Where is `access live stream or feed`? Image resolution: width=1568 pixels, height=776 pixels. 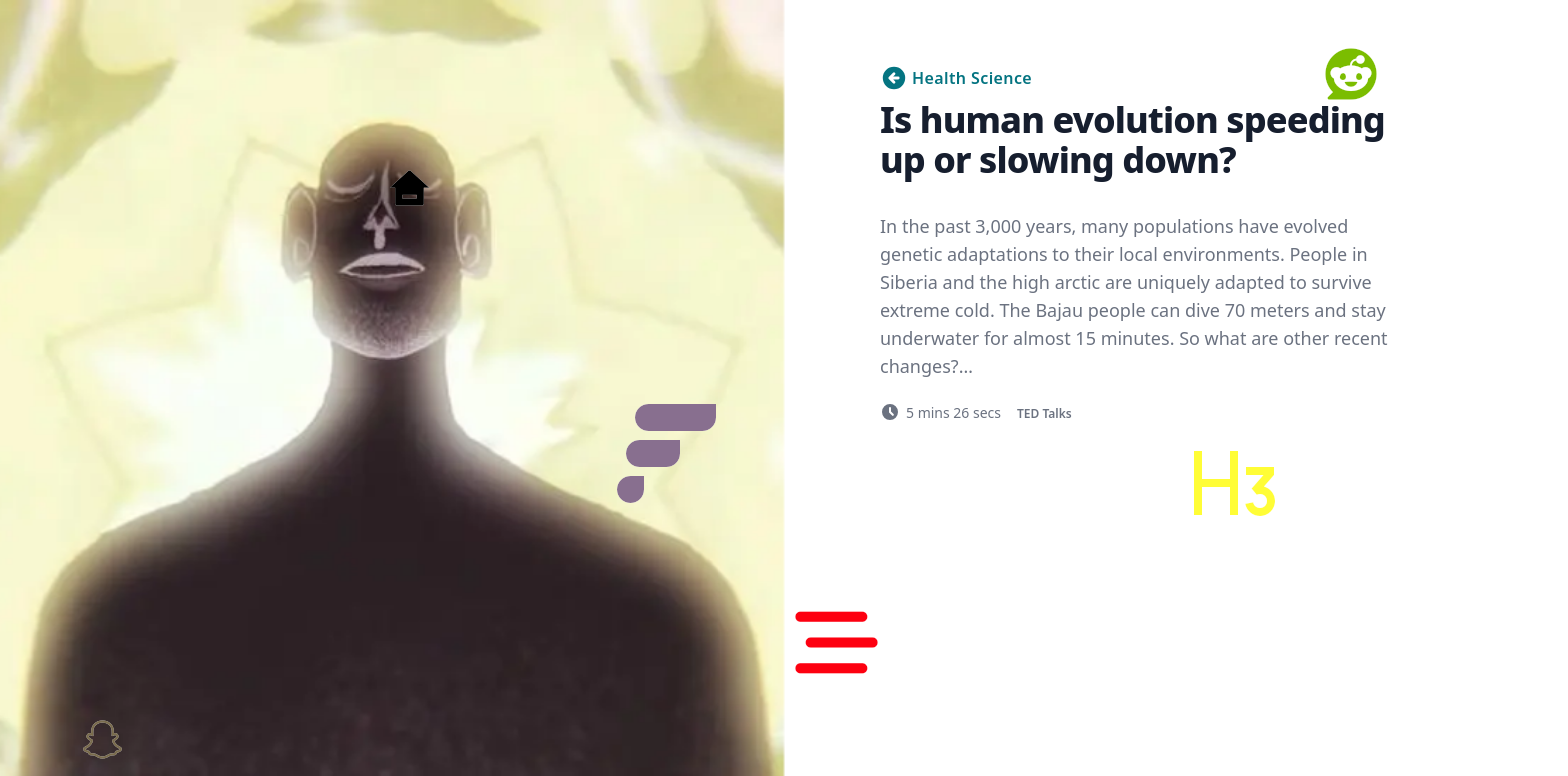 access live stream or feed is located at coordinates (836, 642).